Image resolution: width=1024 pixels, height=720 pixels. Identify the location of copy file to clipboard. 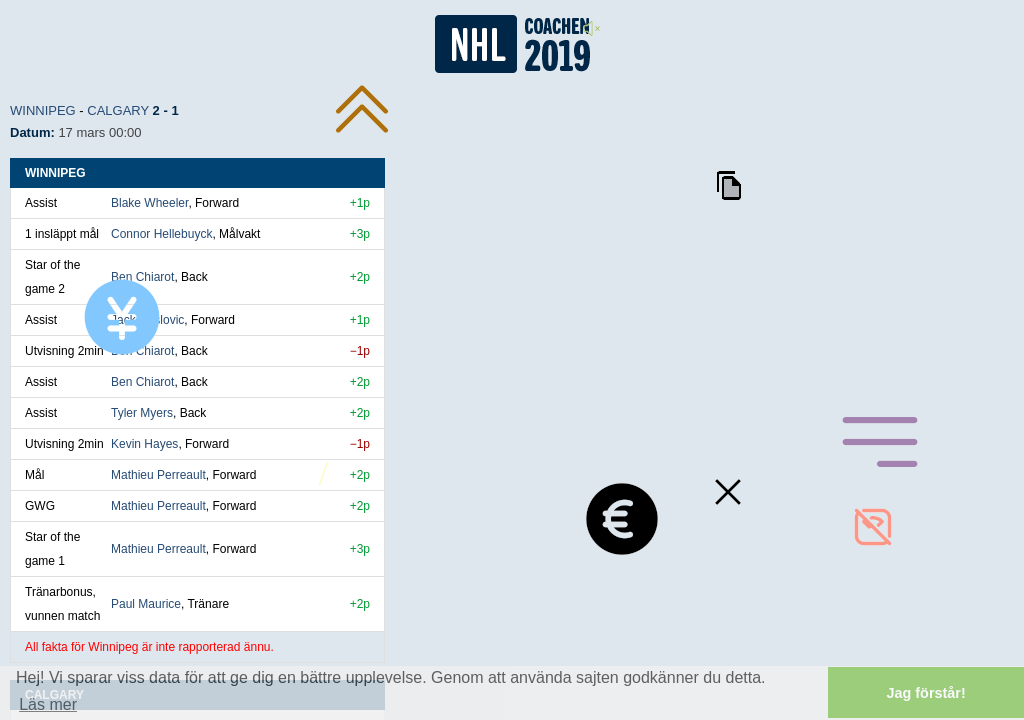
(729, 185).